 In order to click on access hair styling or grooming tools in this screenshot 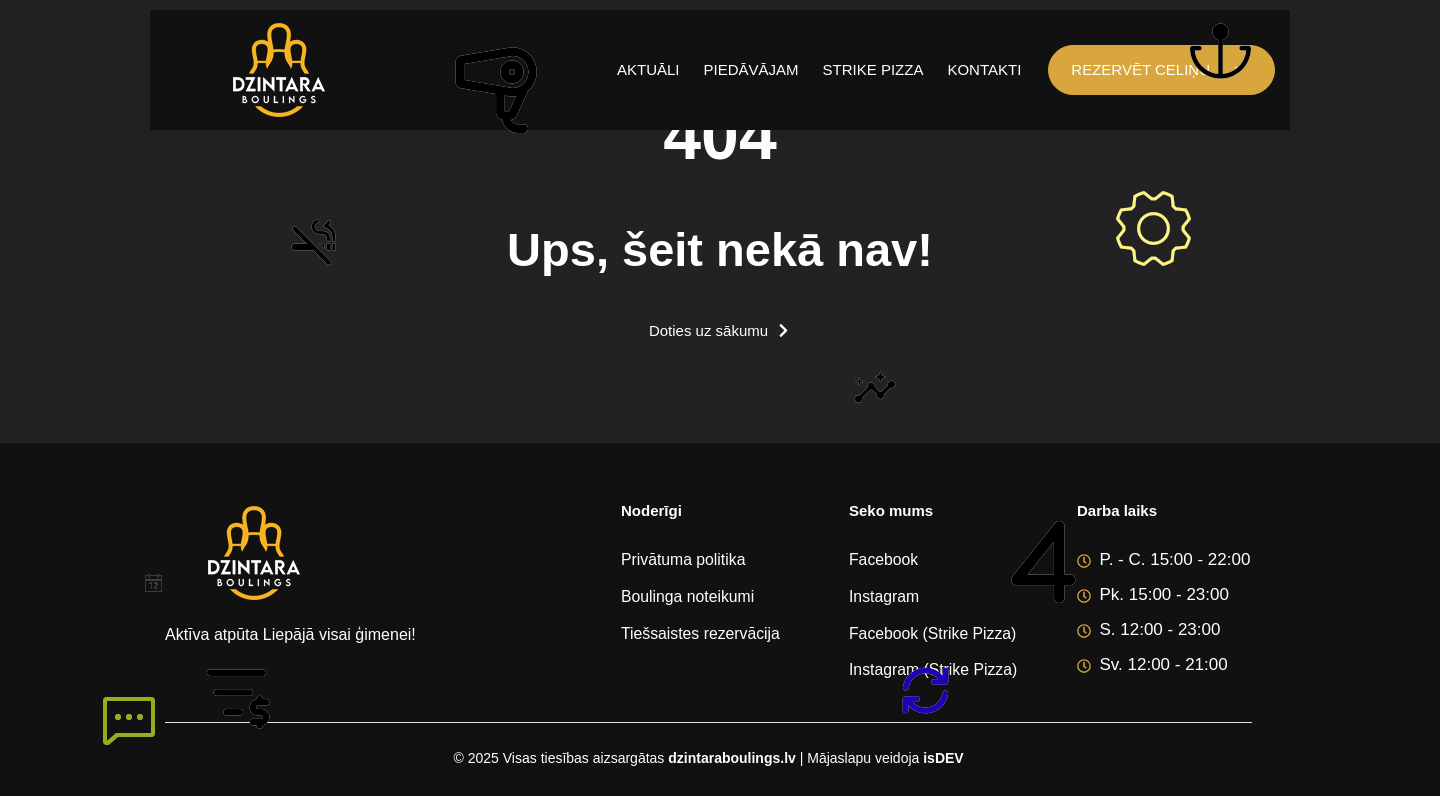, I will do `click(497, 86)`.